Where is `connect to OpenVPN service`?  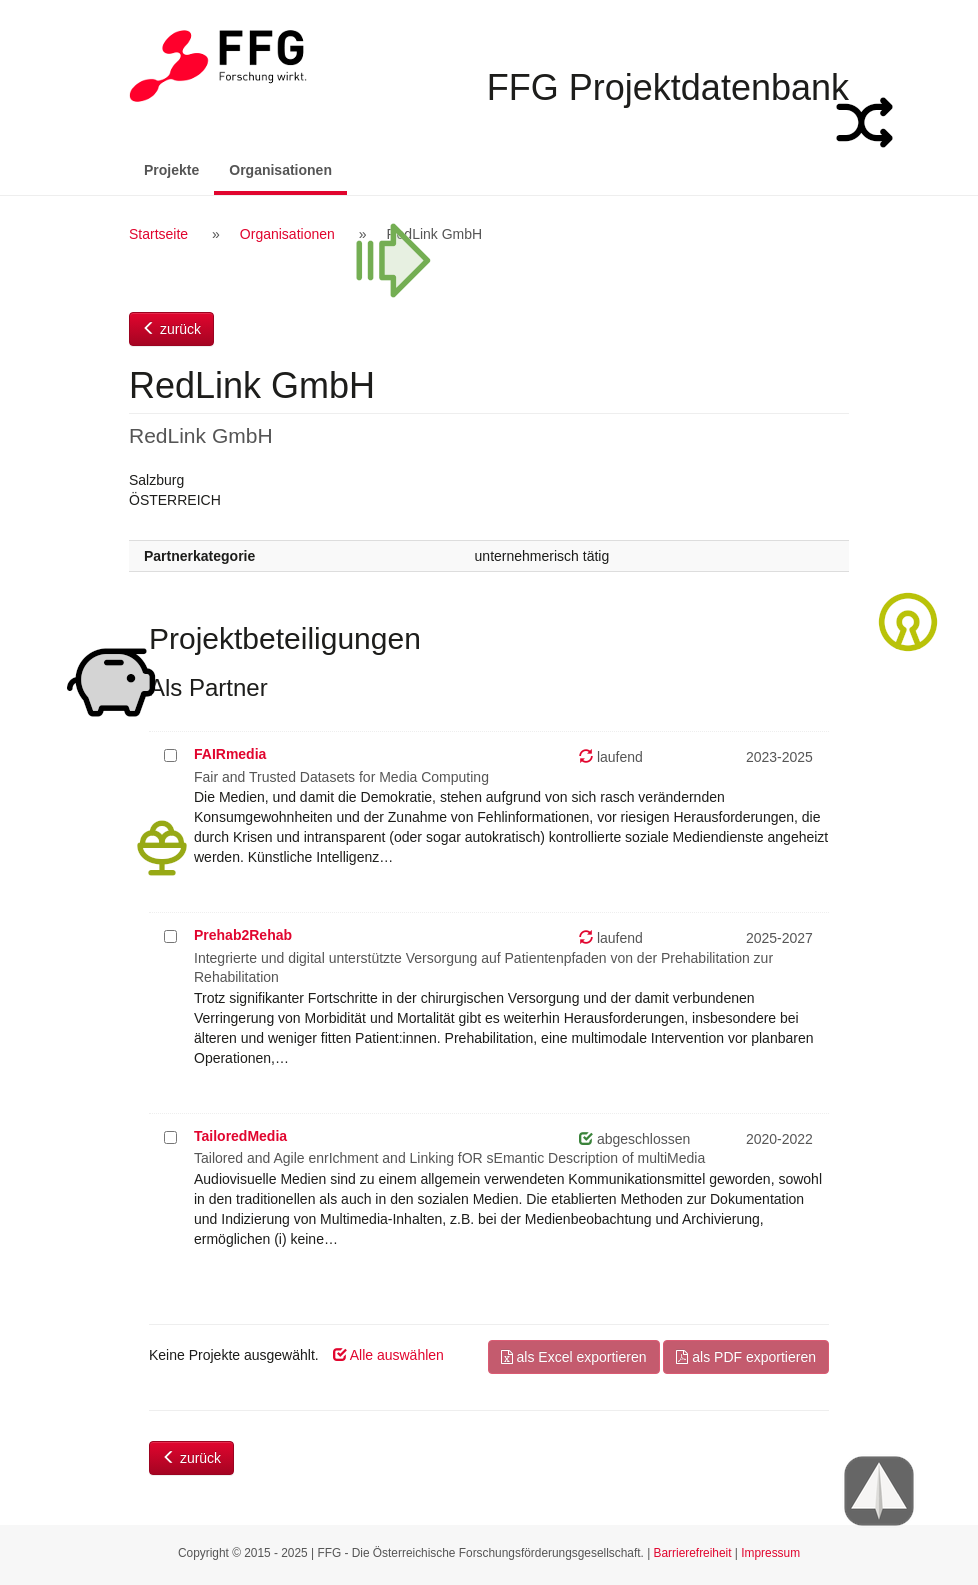 connect to OpenVPN service is located at coordinates (908, 622).